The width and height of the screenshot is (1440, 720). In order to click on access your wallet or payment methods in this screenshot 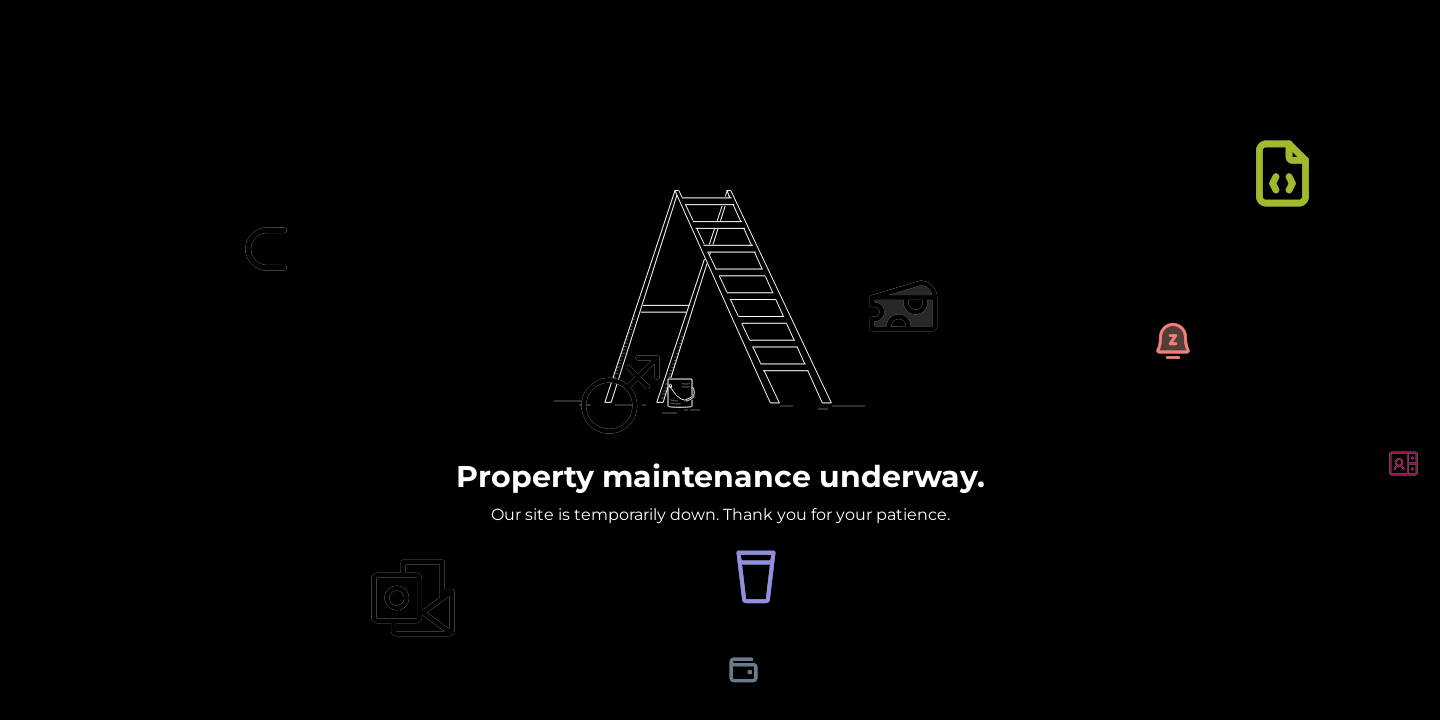, I will do `click(743, 671)`.